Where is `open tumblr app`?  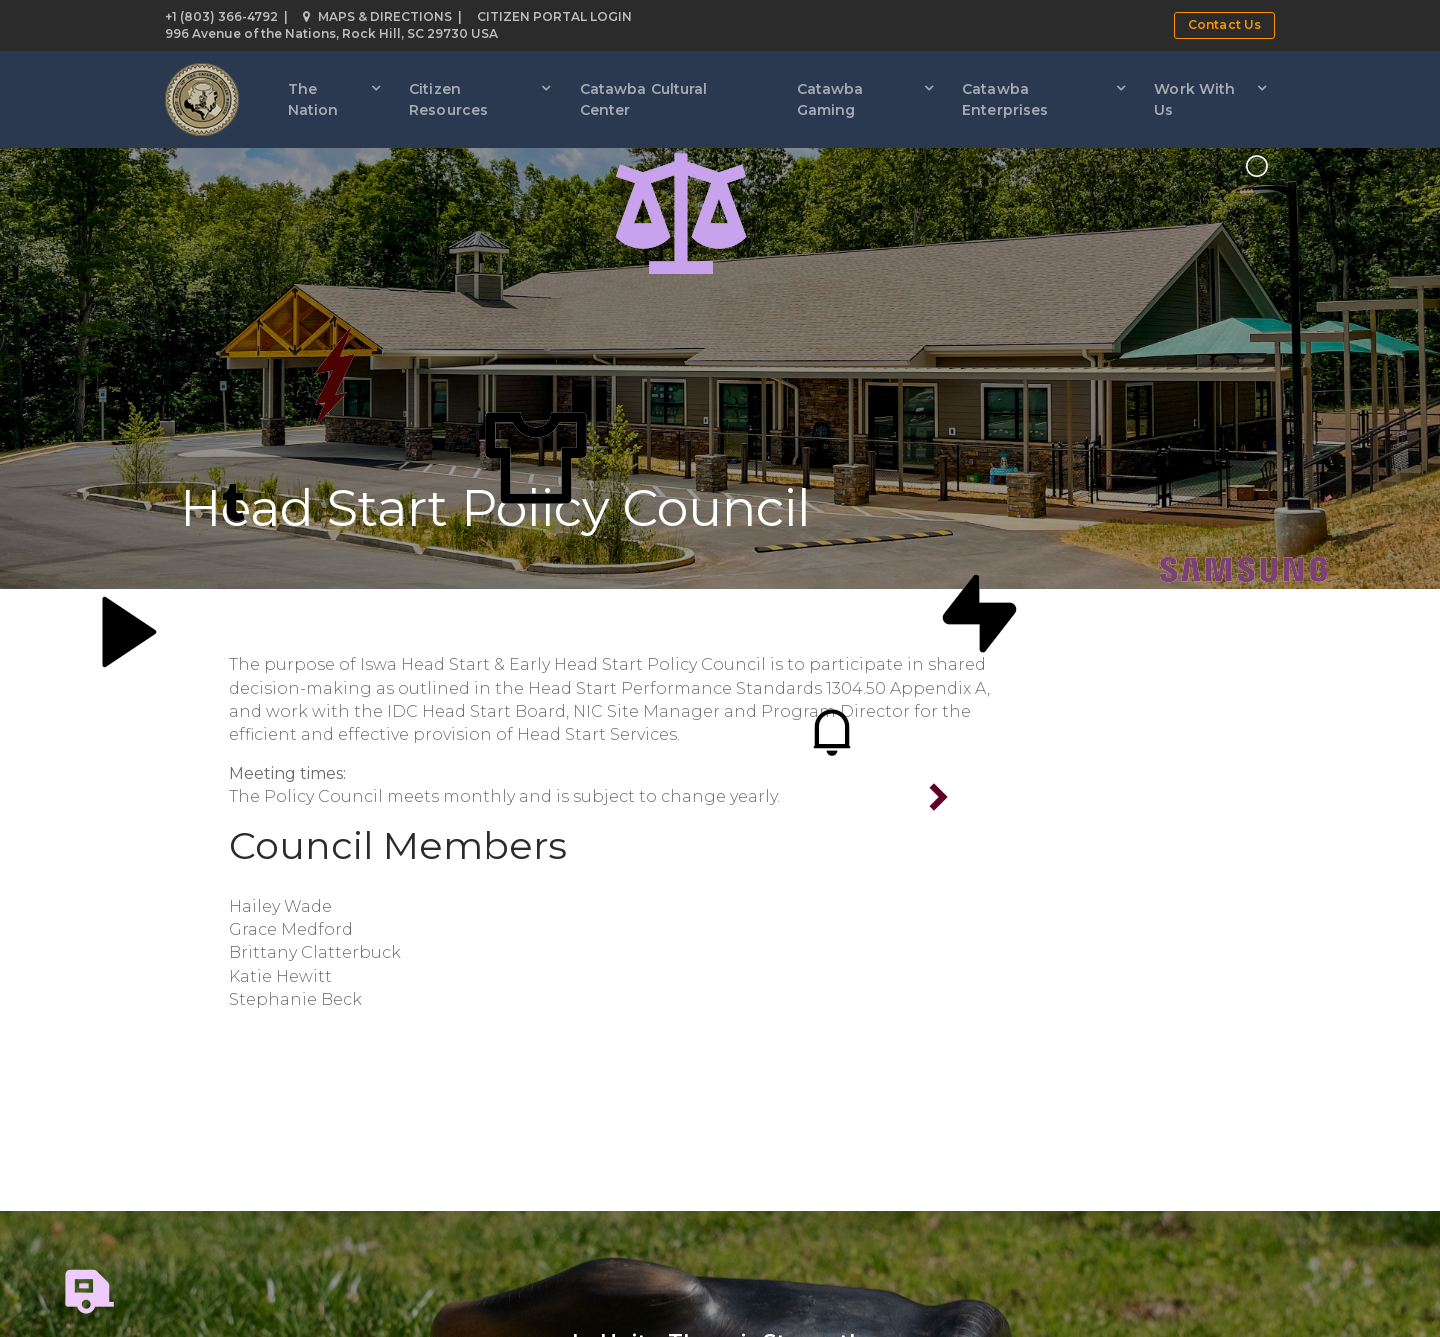
open tumblr app is located at coordinates (233, 502).